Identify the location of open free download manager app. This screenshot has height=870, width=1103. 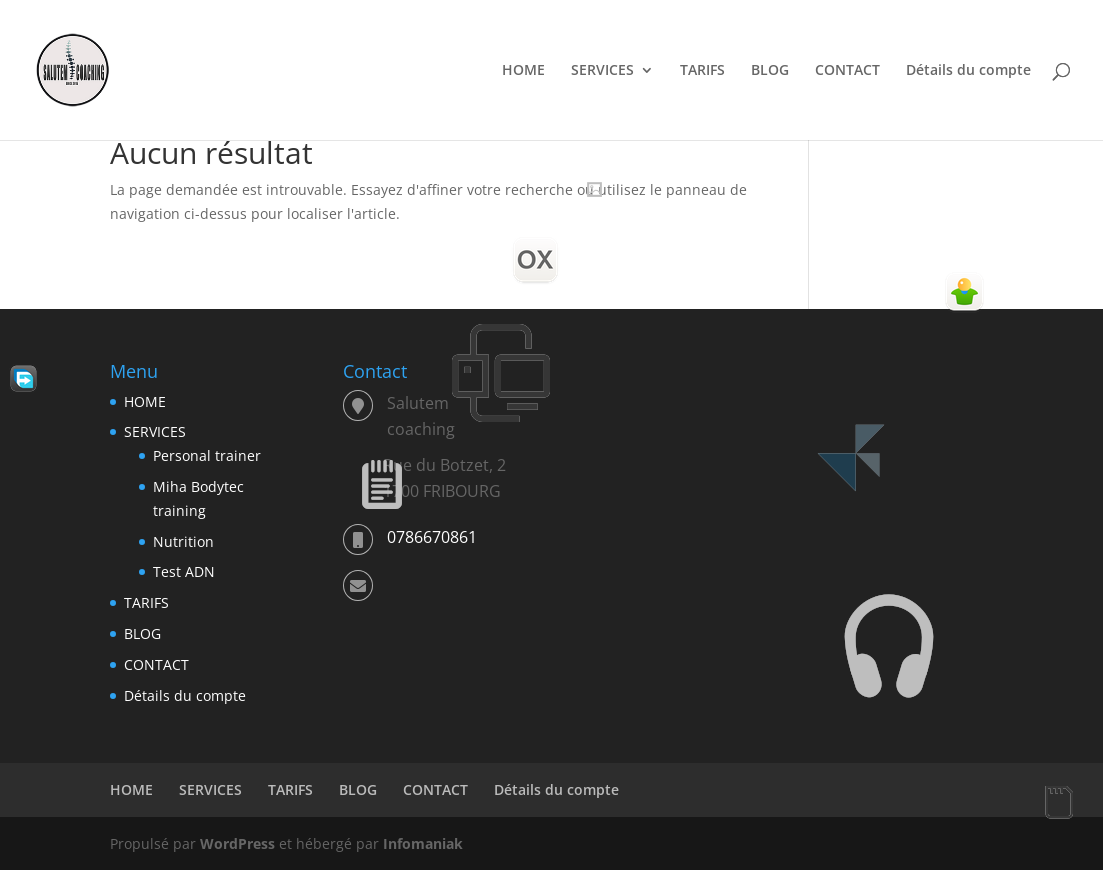
(23, 378).